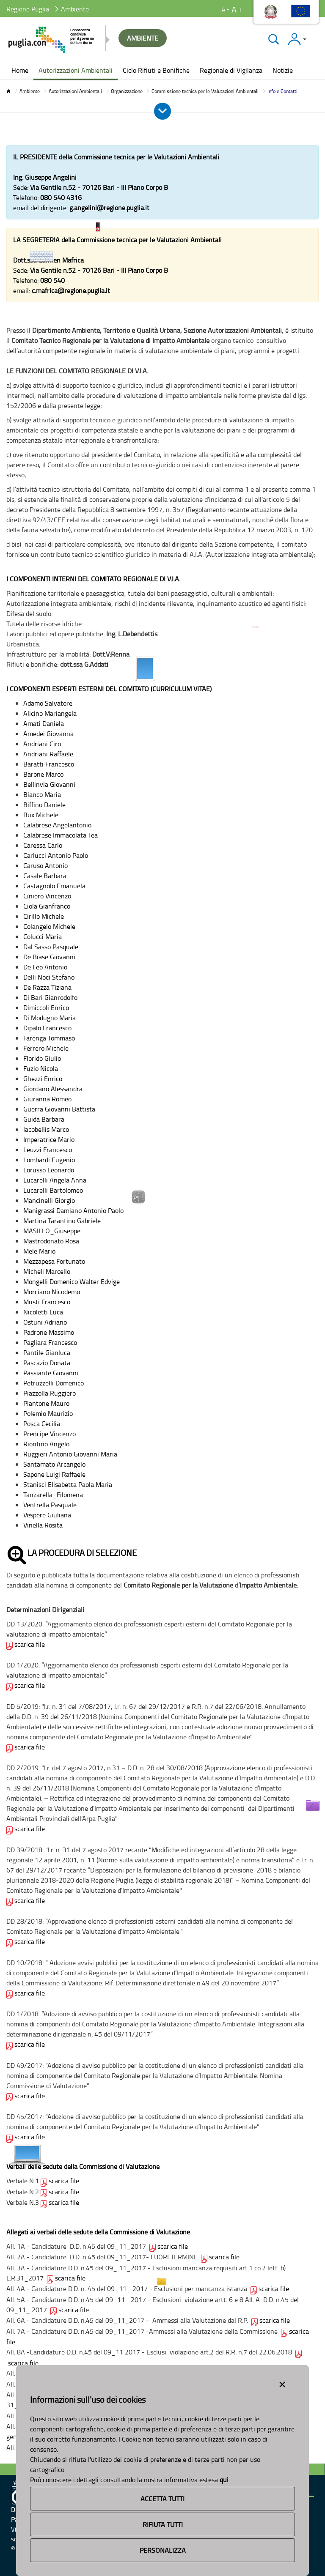 This screenshot has height=2576, width=325. What do you see at coordinates (27, 2152) in the screenshot?
I see `indicates this macbook air in system preferences` at bounding box center [27, 2152].